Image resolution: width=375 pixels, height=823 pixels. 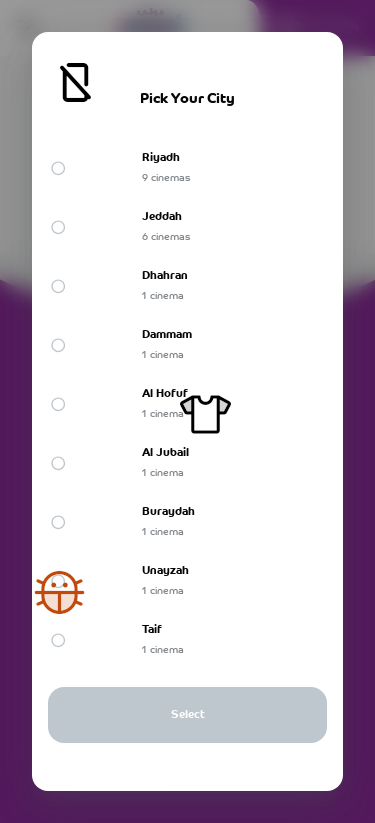 What do you see at coordinates (59, 592) in the screenshot?
I see `report a bug or issue` at bounding box center [59, 592].